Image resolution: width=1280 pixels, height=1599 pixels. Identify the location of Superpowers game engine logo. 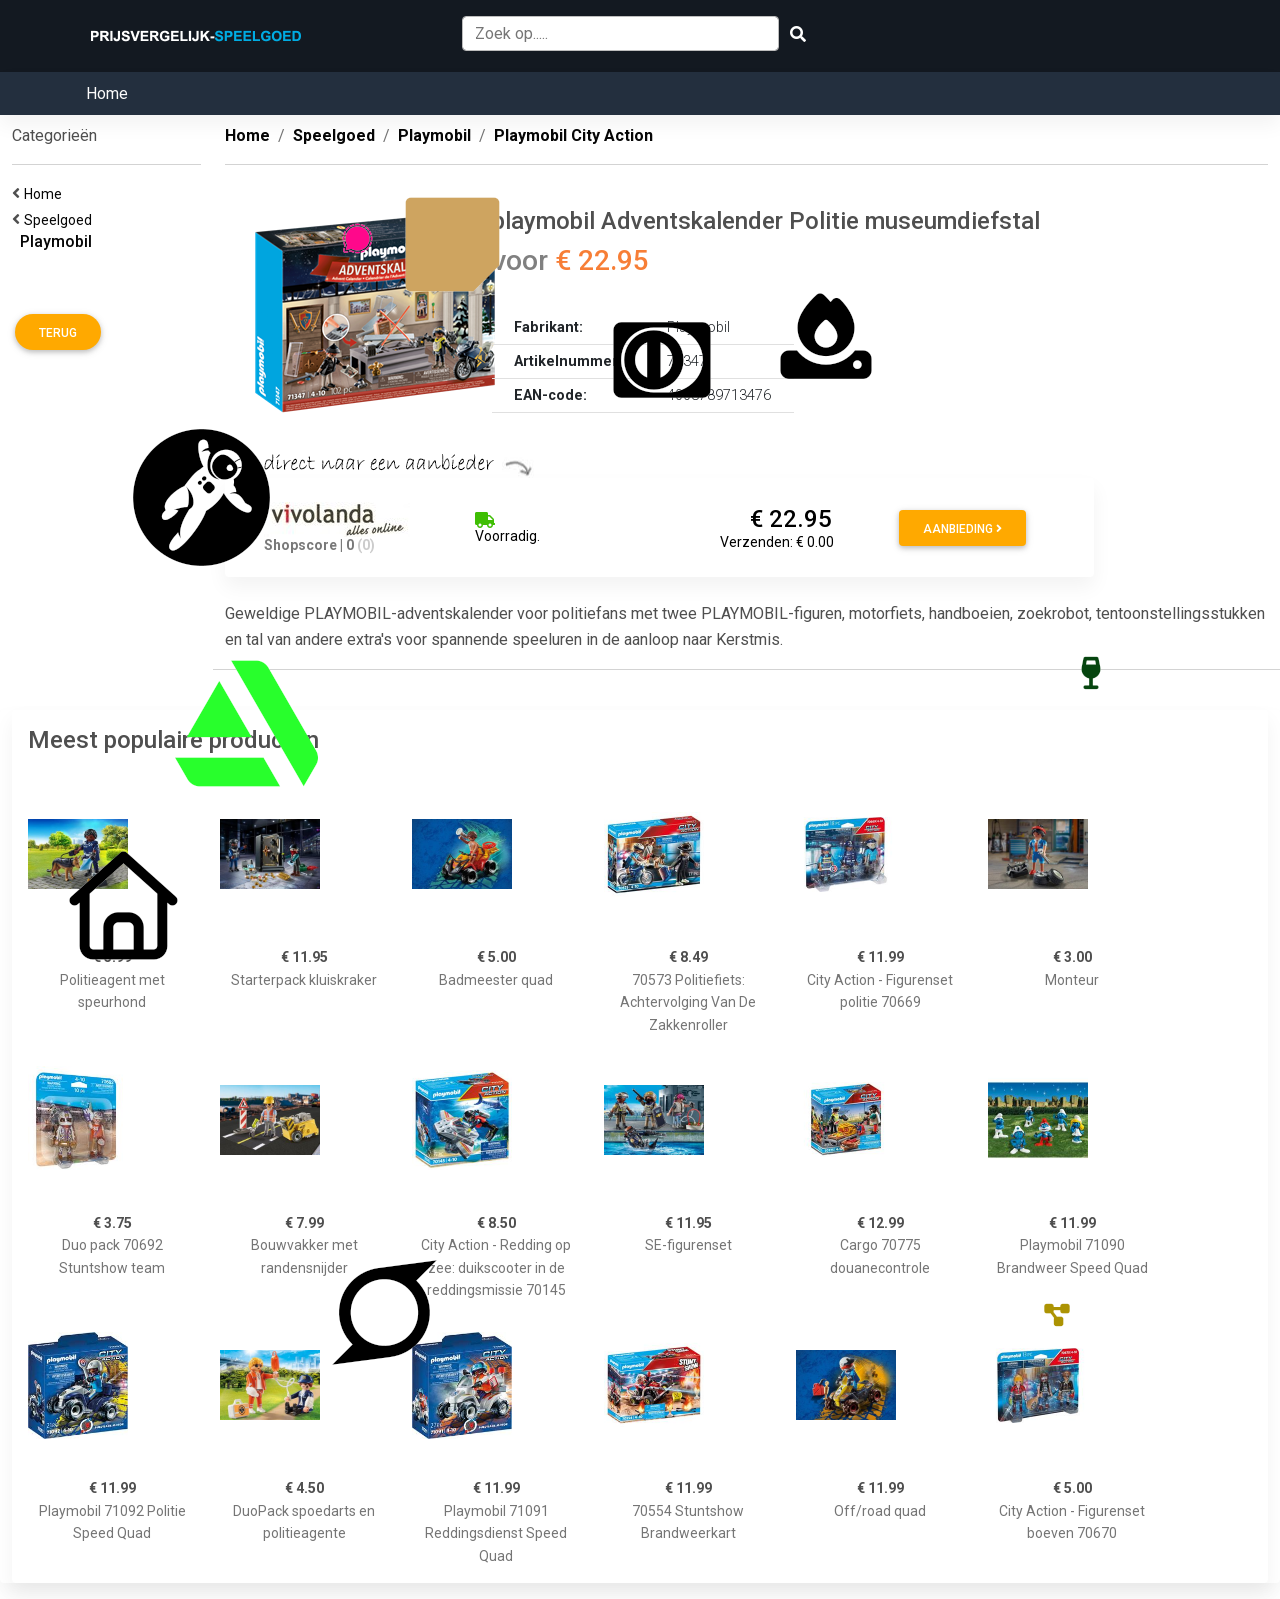
(384, 1312).